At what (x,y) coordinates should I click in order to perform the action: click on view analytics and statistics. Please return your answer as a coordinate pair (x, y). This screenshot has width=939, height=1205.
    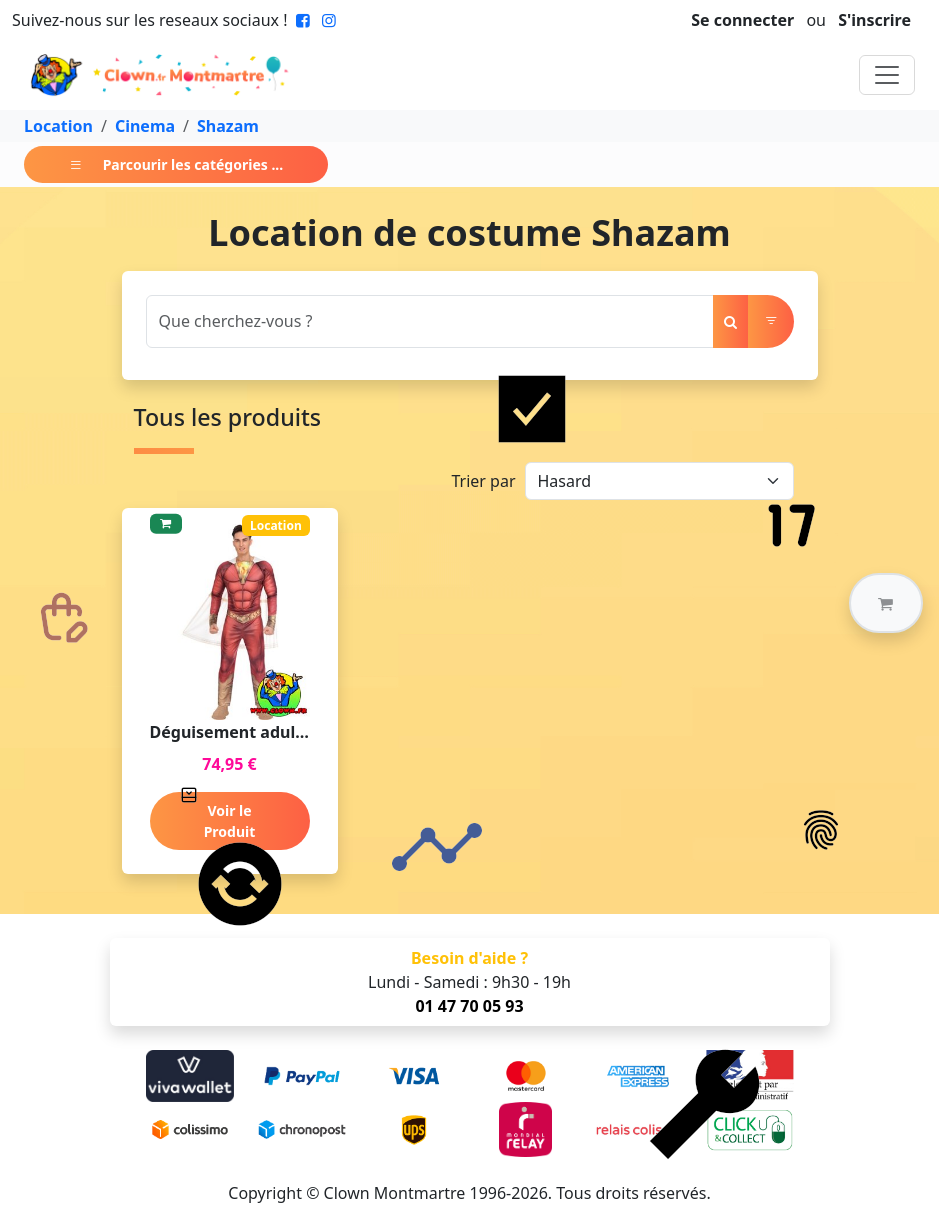
    Looking at the image, I should click on (437, 847).